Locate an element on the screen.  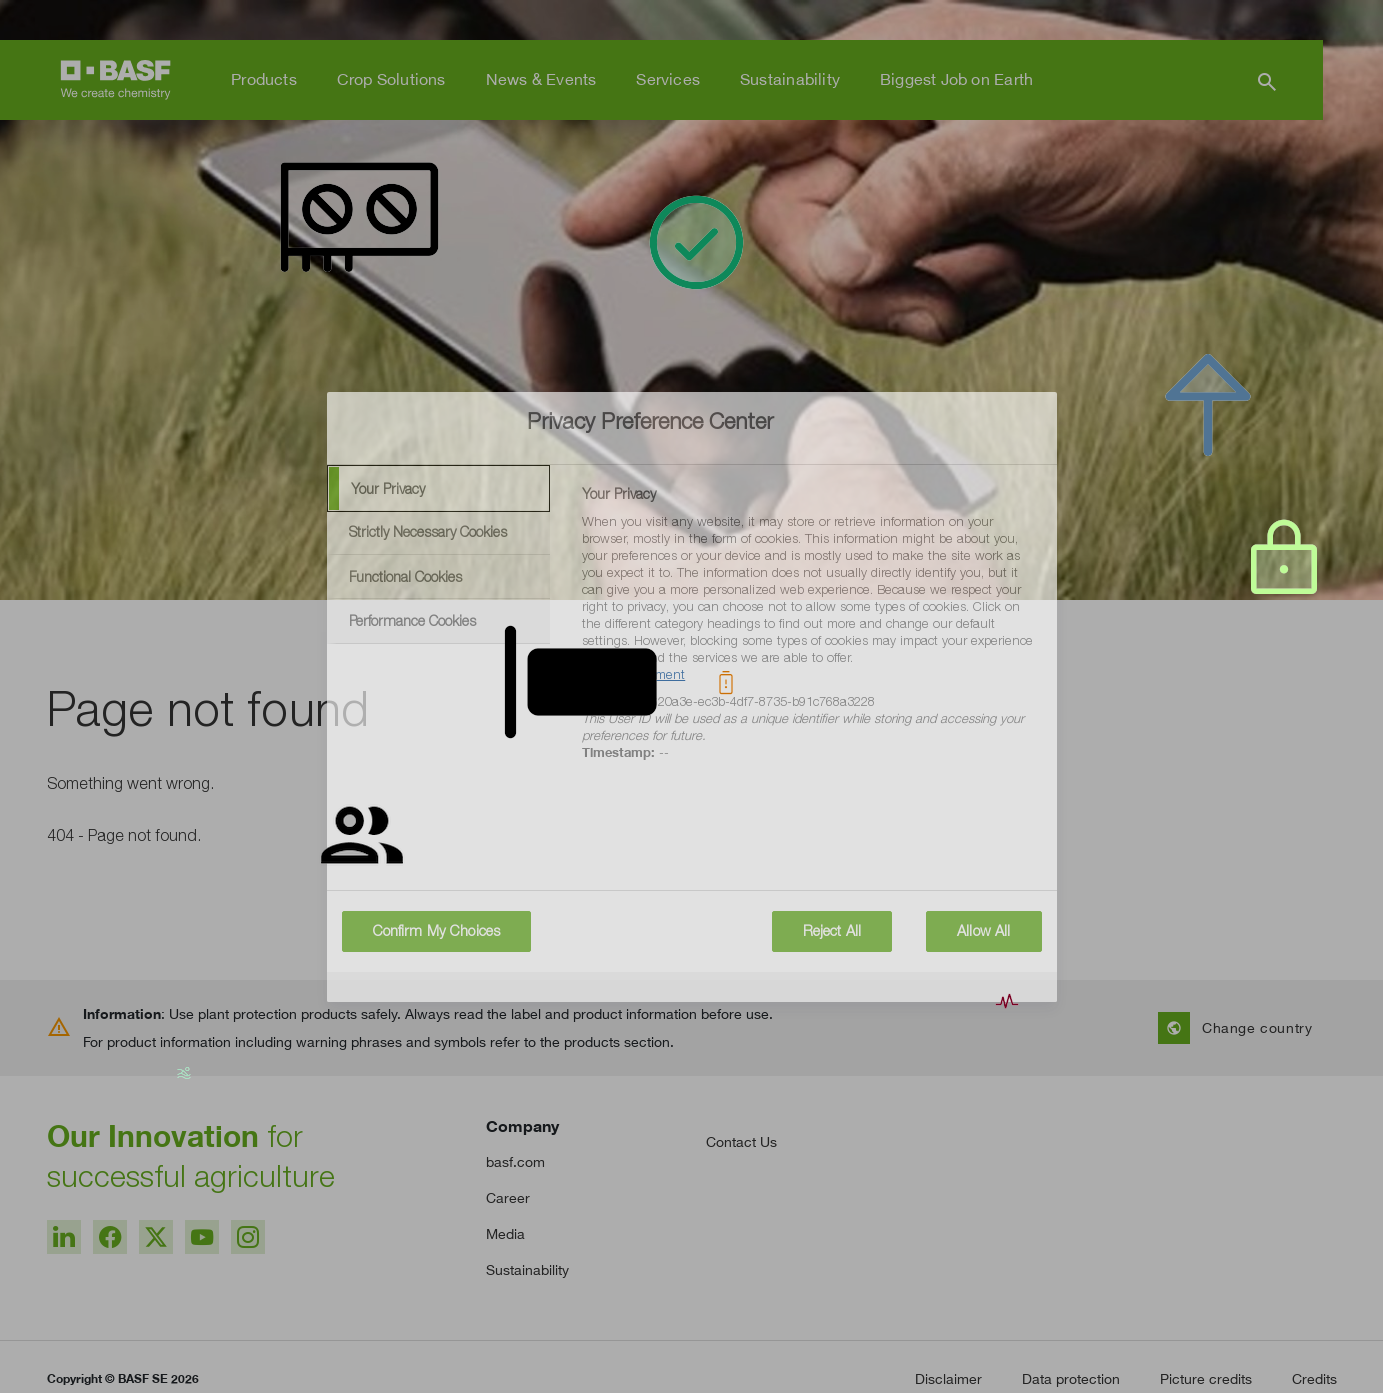
view contacts or people list is located at coordinates (362, 835).